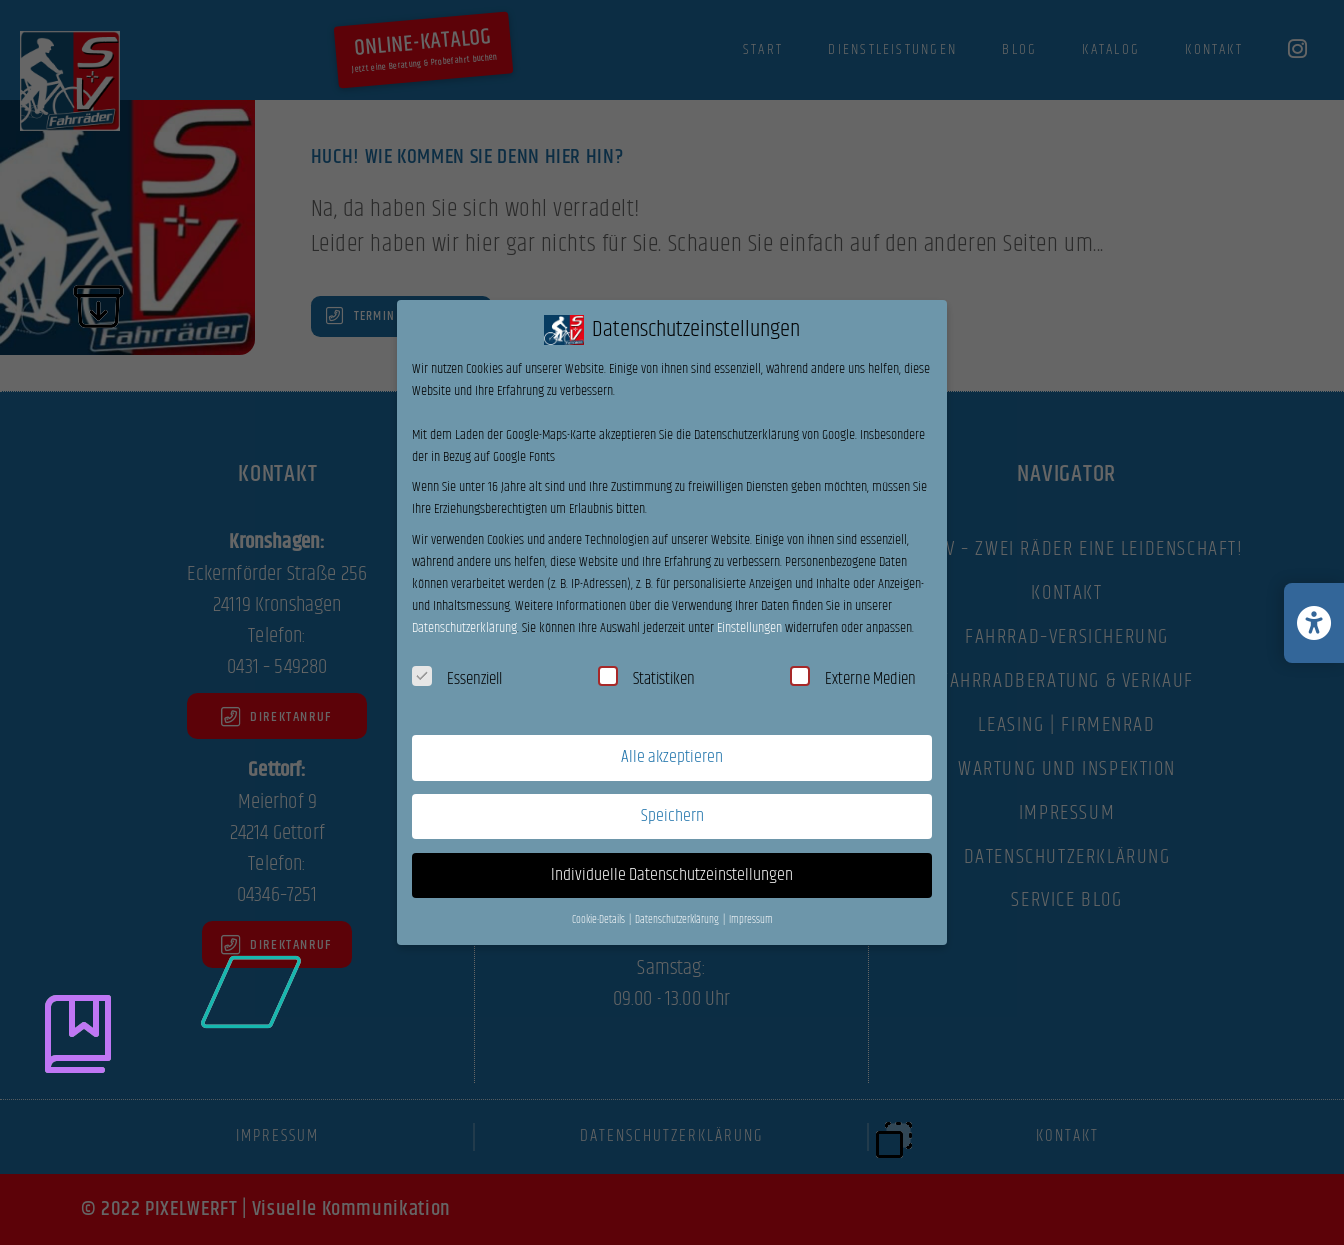 The width and height of the screenshot is (1344, 1245). I want to click on insert a parallelogram shape, so click(251, 992).